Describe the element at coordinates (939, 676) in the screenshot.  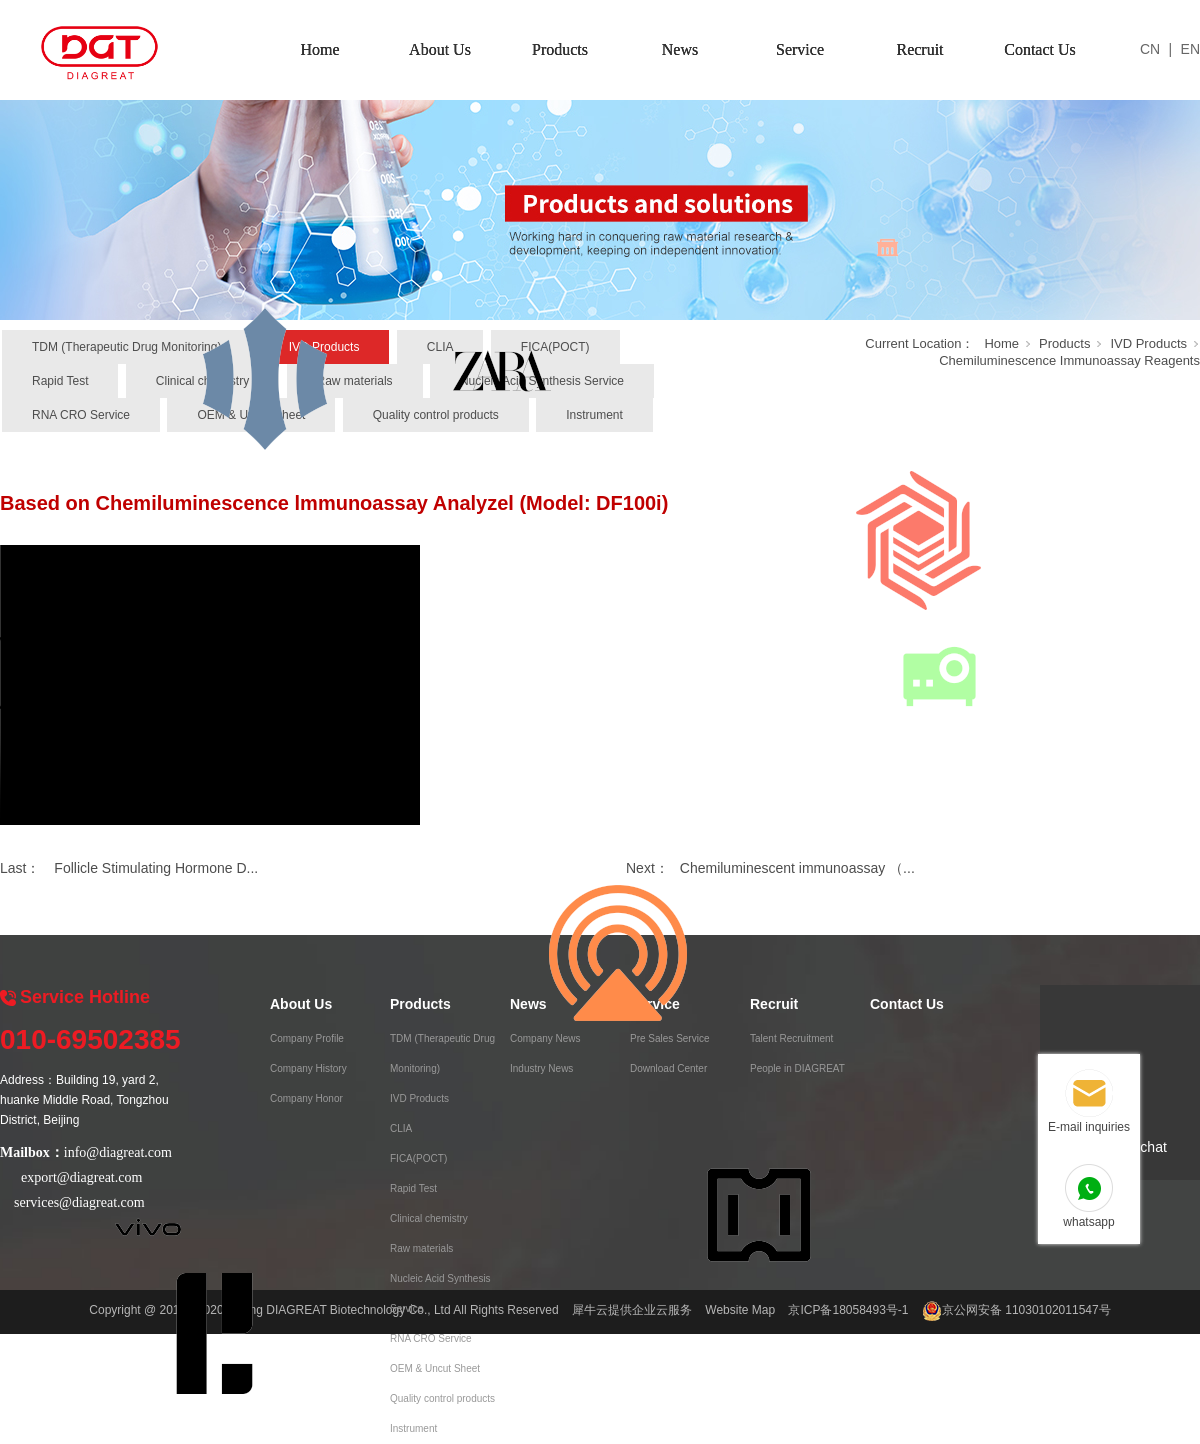
I see `start a presentation` at that location.